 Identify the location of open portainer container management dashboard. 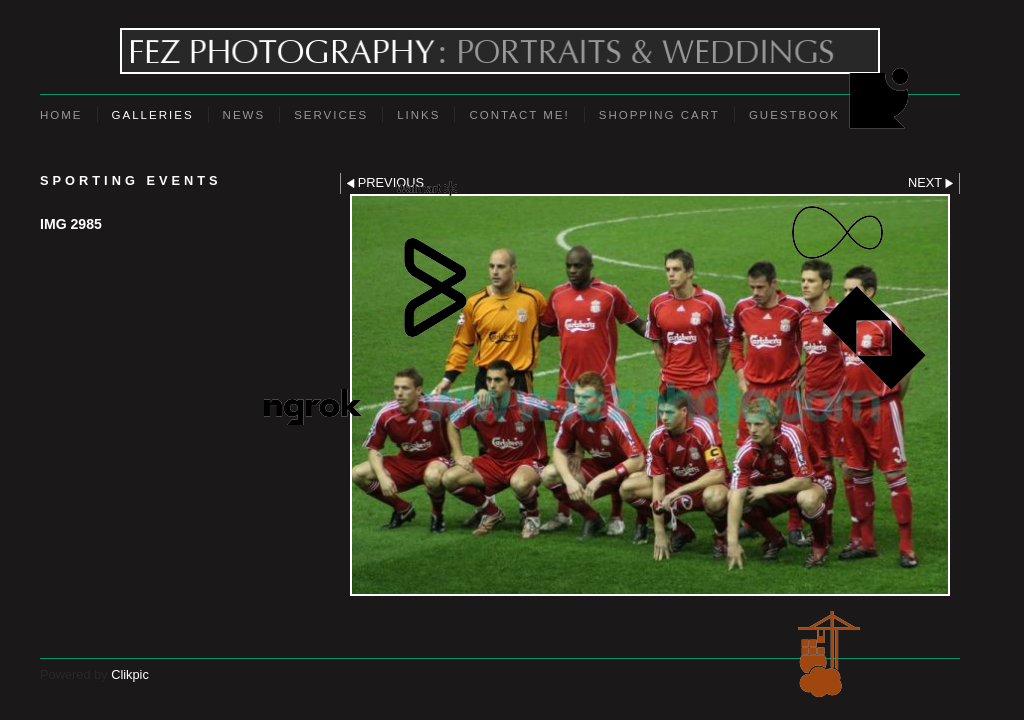
(829, 654).